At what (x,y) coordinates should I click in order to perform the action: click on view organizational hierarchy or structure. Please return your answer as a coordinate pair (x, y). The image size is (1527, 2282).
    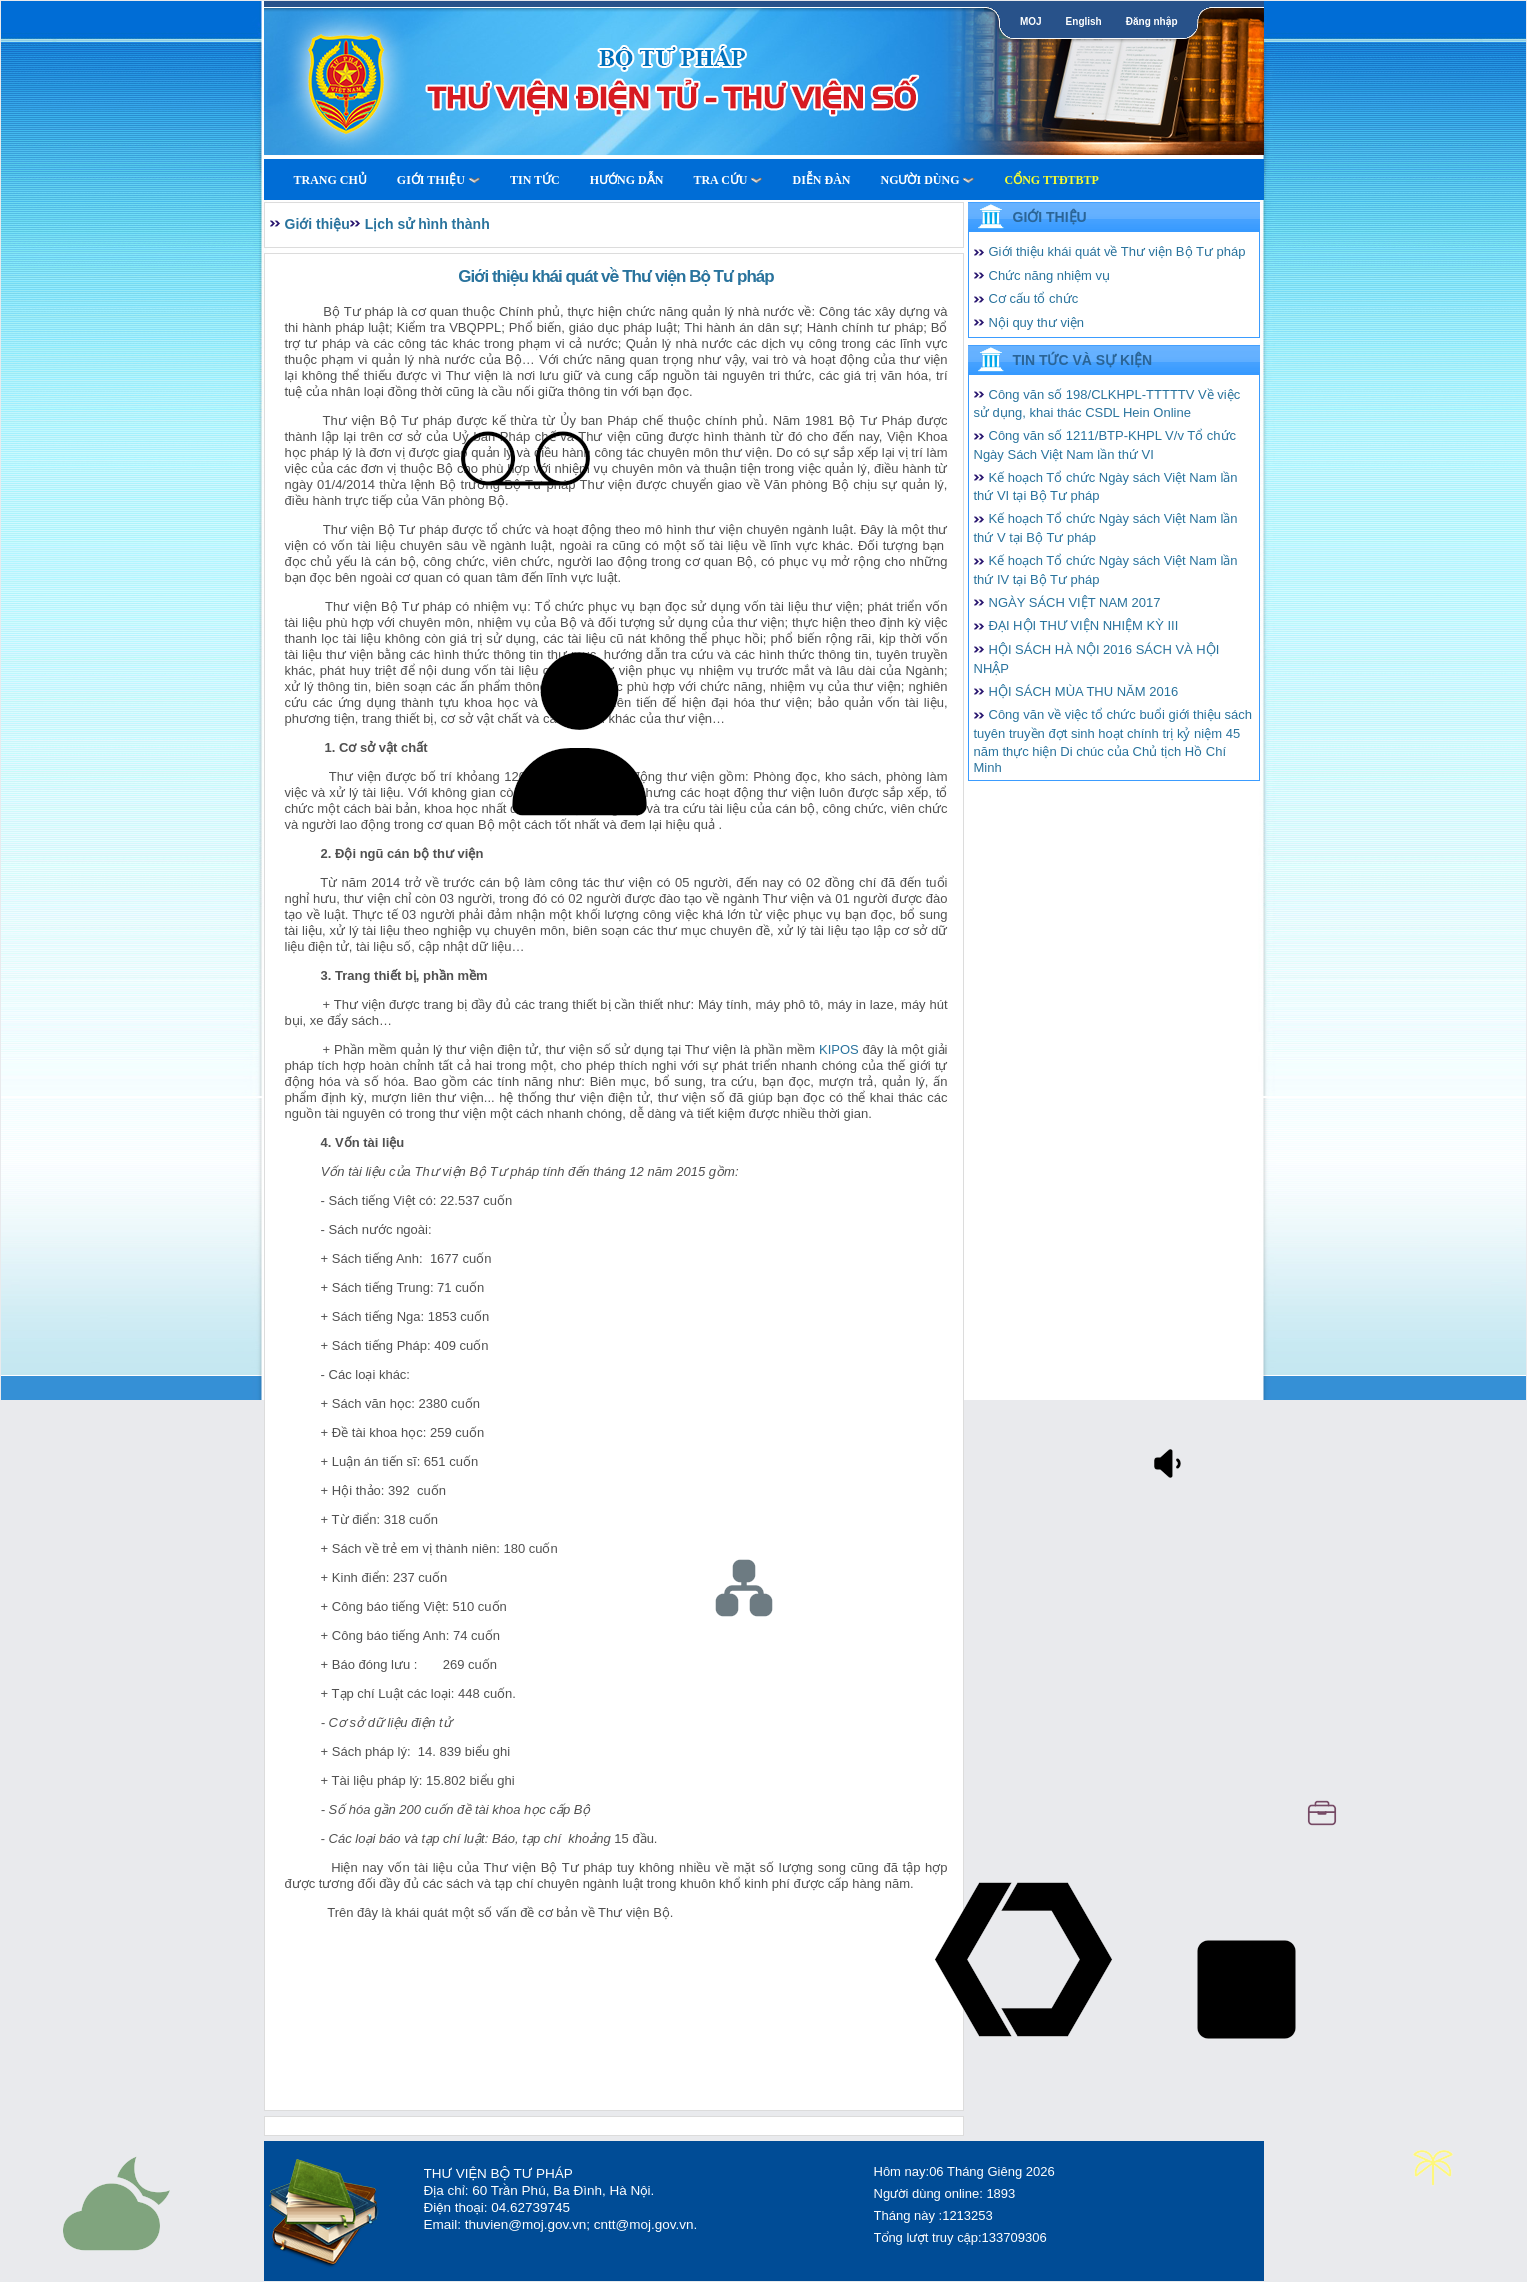
    Looking at the image, I should click on (744, 1588).